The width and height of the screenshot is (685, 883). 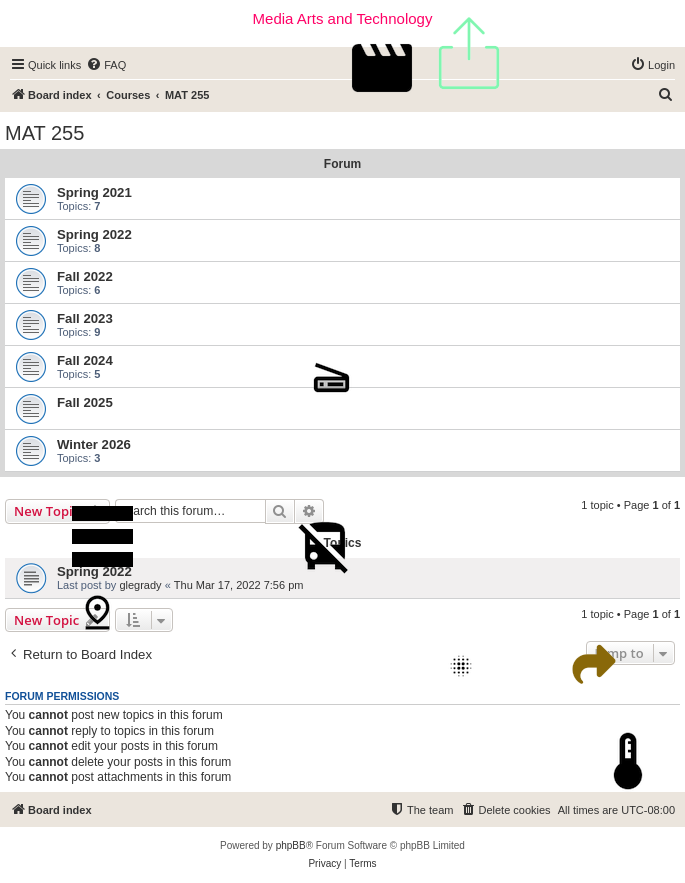 I want to click on create a new video or movie project, so click(x=382, y=68).